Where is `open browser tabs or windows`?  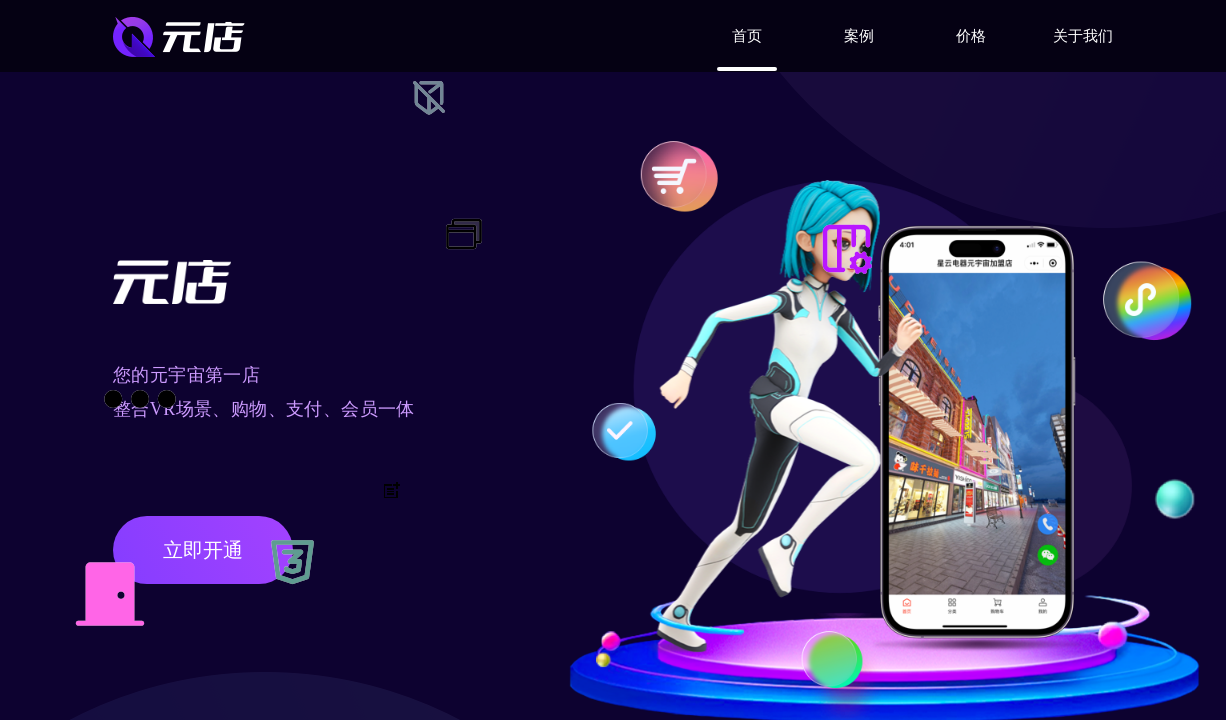 open browser tabs or windows is located at coordinates (464, 234).